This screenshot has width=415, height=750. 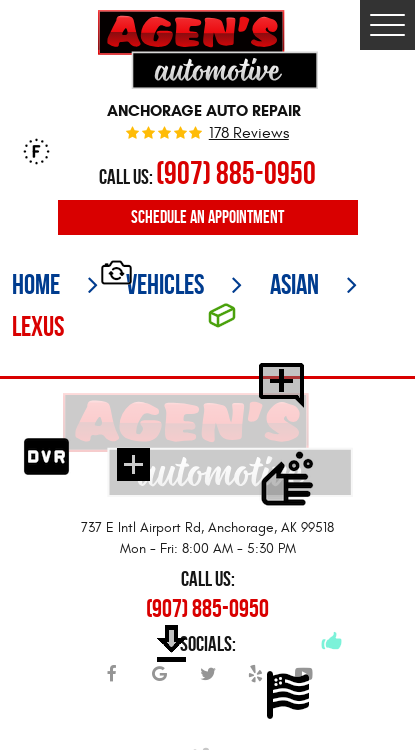 I want to click on select united states as your country, so click(x=288, y=695).